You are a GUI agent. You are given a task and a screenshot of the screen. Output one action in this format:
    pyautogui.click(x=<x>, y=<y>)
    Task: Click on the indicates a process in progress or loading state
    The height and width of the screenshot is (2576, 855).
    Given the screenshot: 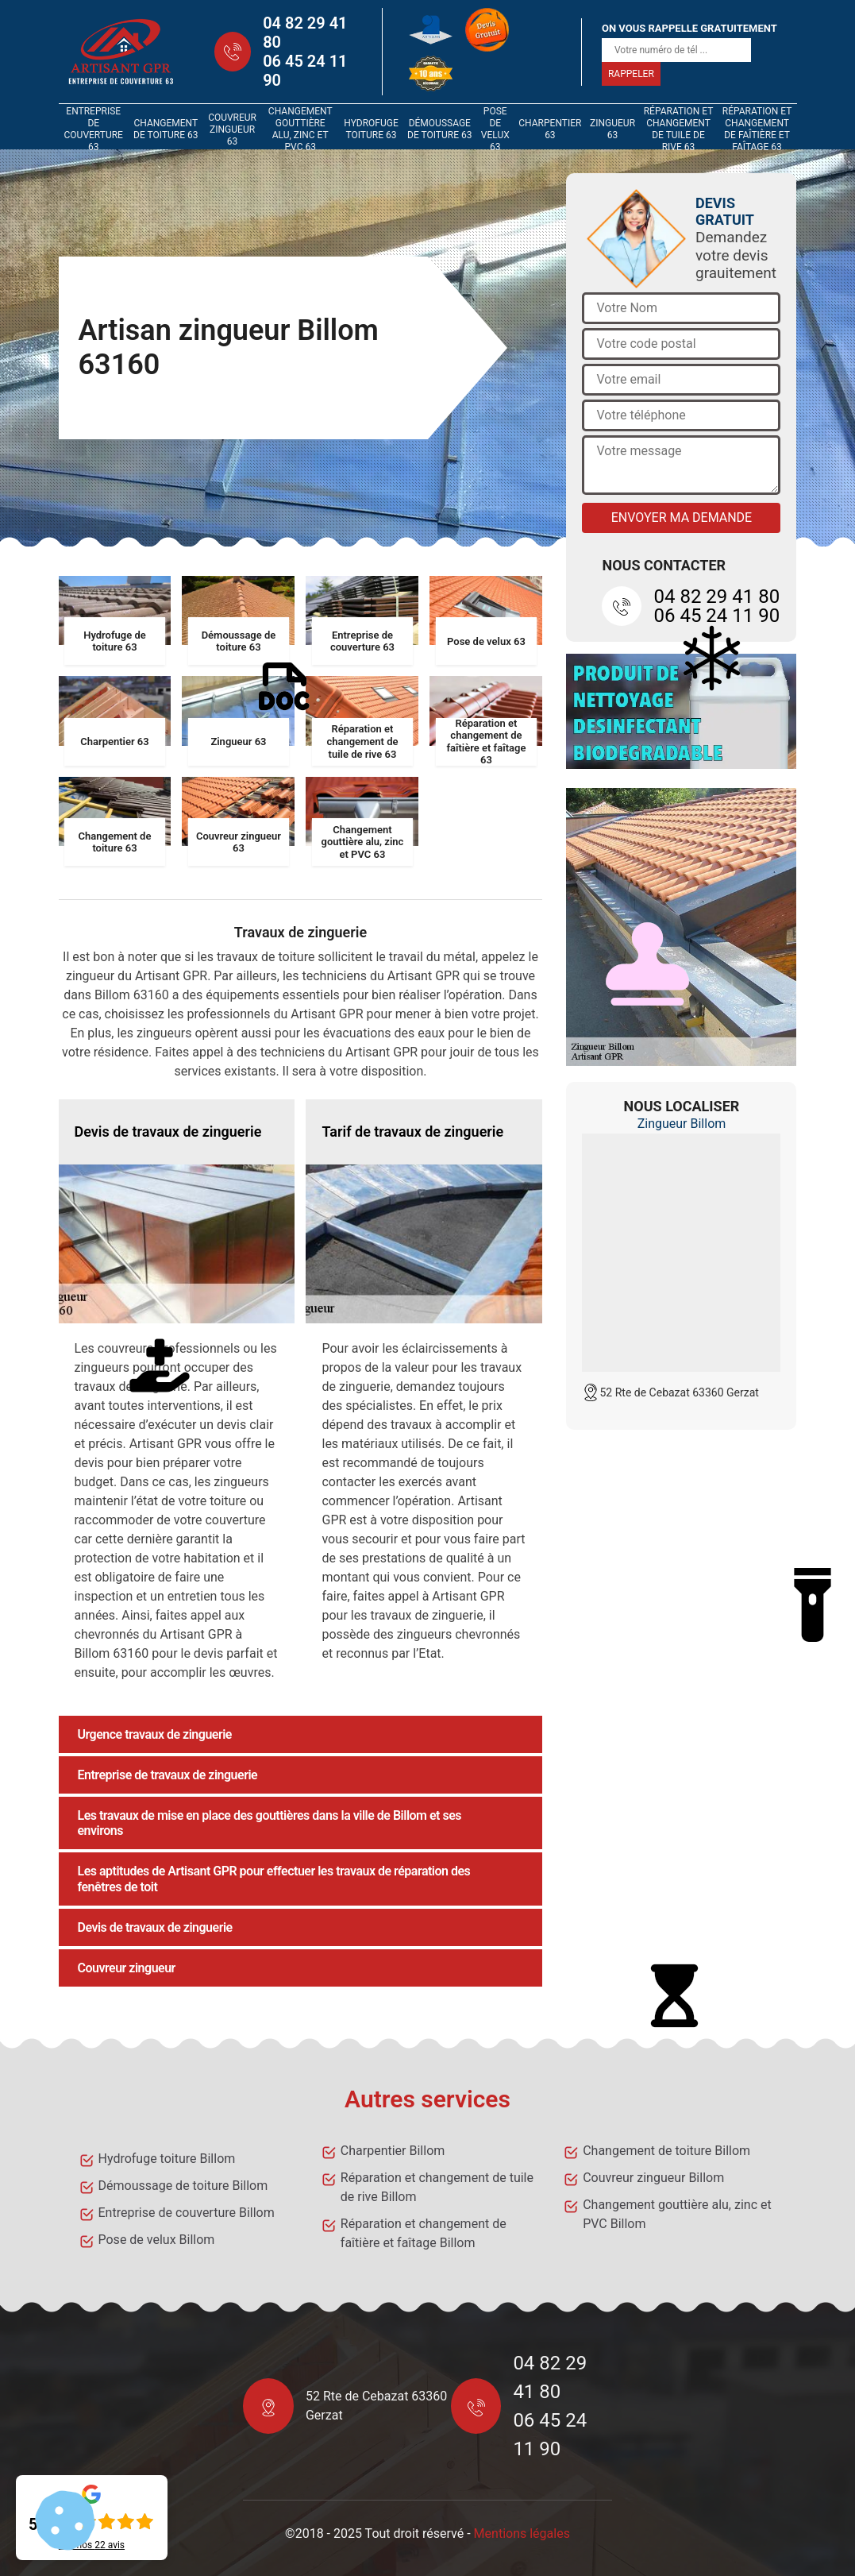 What is the action you would take?
    pyautogui.click(x=674, y=1995)
    